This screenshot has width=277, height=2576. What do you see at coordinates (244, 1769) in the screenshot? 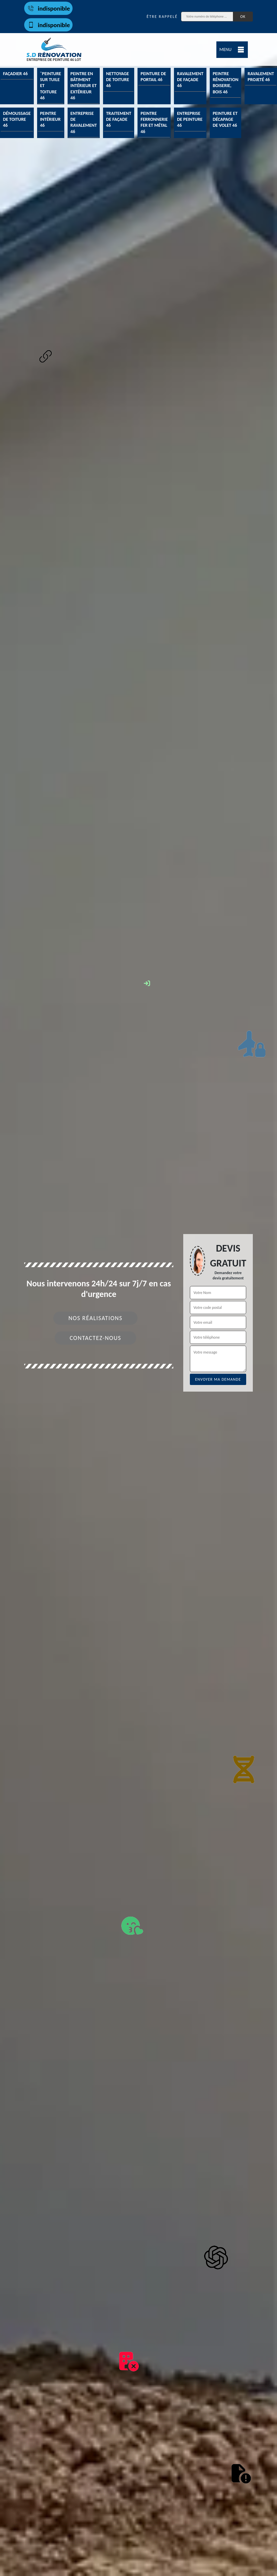
I see `access genetics or DNA-related features` at bounding box center [244, 1769].